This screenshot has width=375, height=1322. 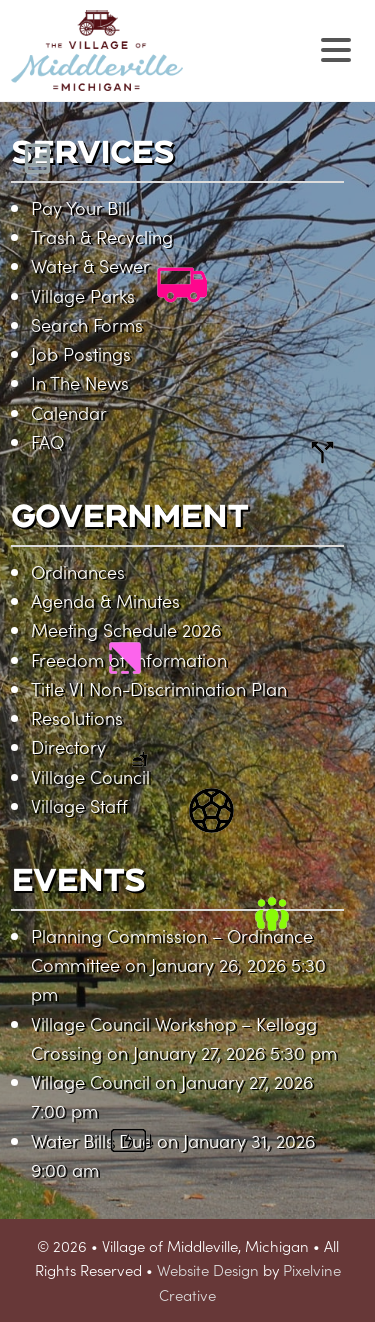 I want to click on indicates stairs or stairway access, so click(x=37, y=158).